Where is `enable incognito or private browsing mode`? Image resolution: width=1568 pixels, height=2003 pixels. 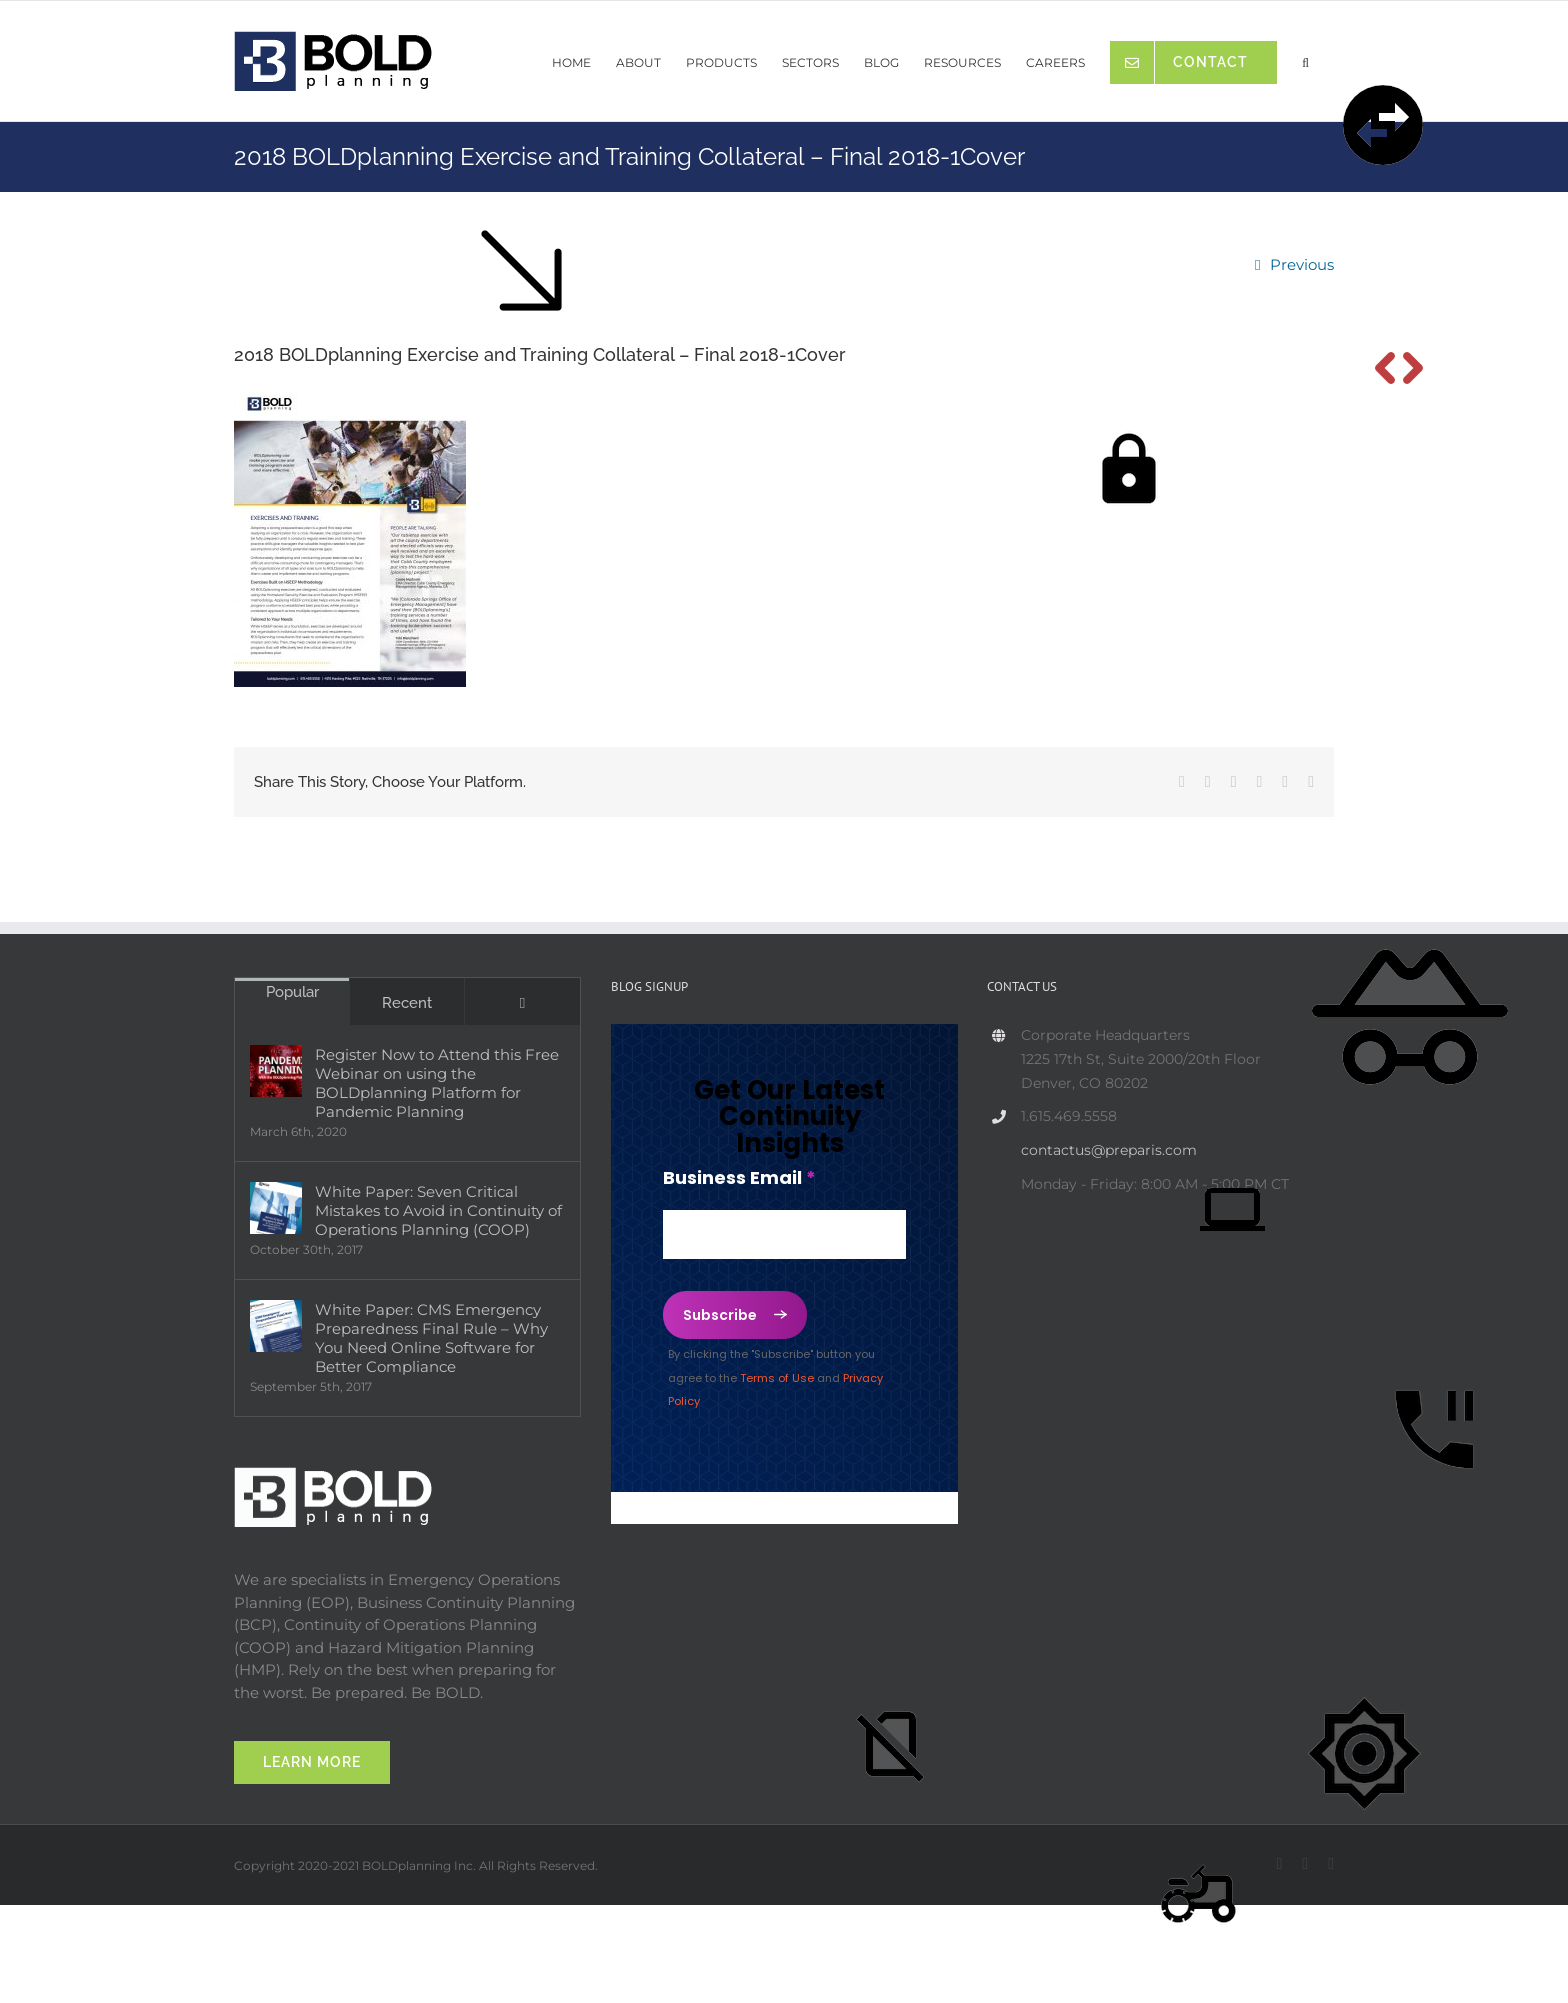 enable incognito or private browsing mode is located at coordinates (1410, 1017).